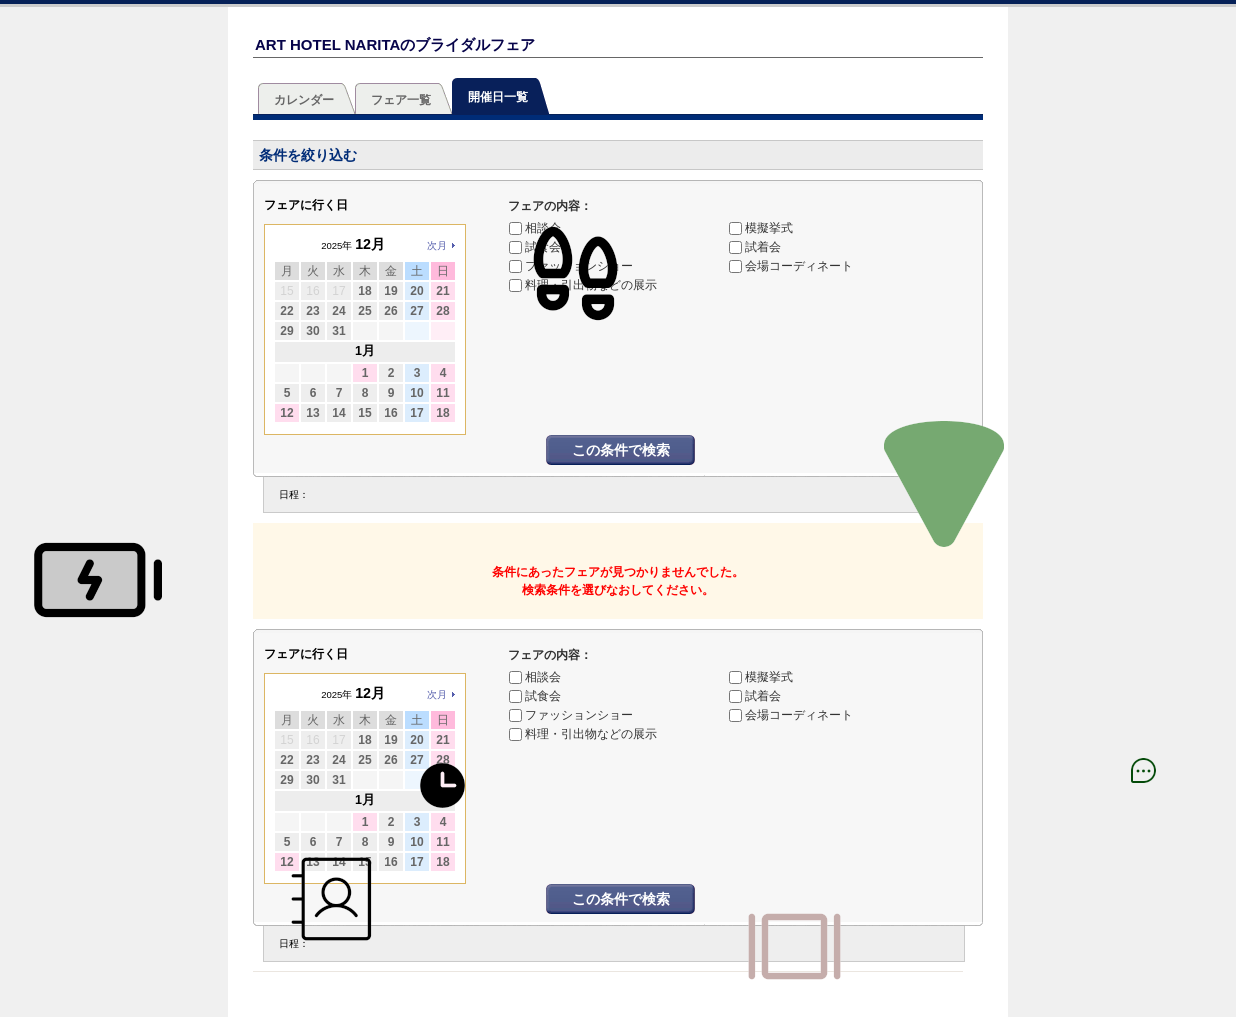 The width and height of the screenshot is (1236, 1017). Describe the element at coordinates (96, 580) in the screenshot. I see `indicates device is currently charging` at that location.